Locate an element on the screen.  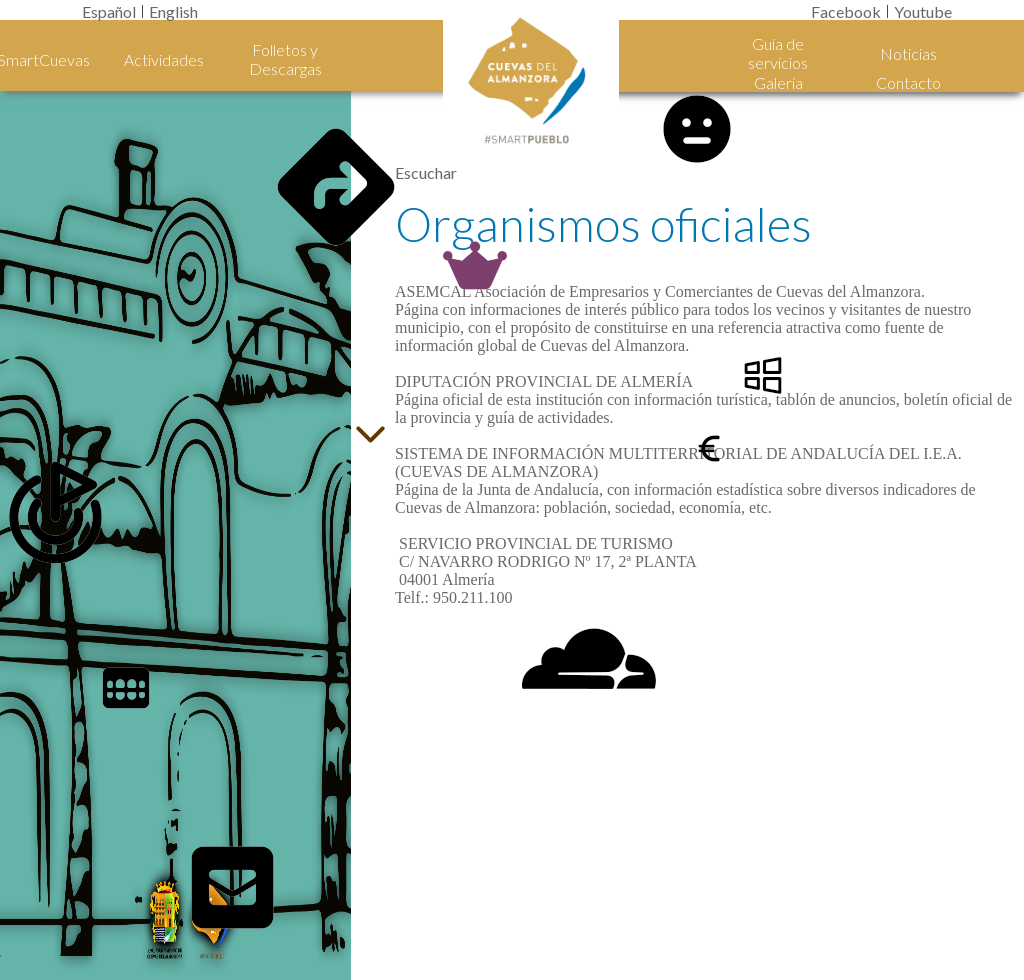
indicates euro currency or pricing is located at coordinates (710, 448).